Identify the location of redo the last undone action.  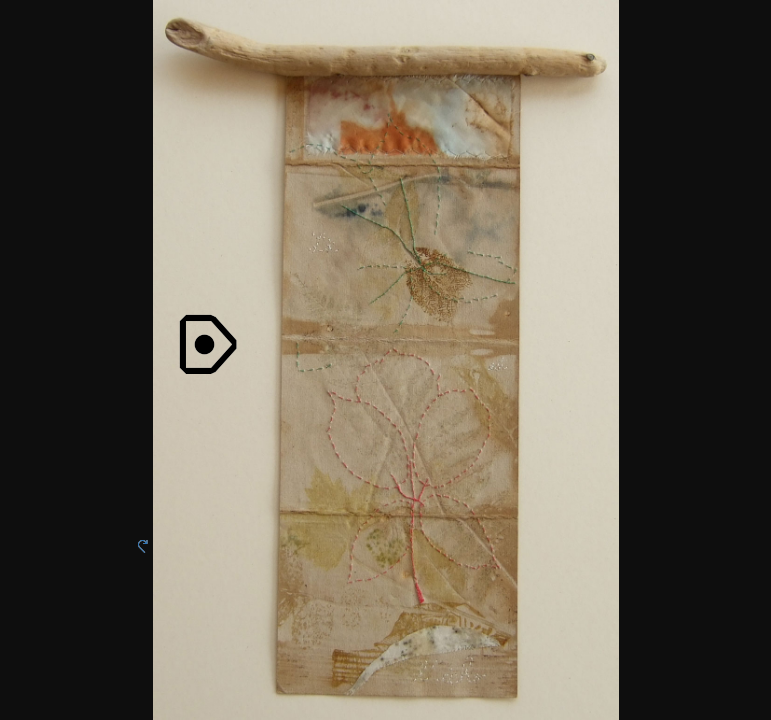
(143, 546).